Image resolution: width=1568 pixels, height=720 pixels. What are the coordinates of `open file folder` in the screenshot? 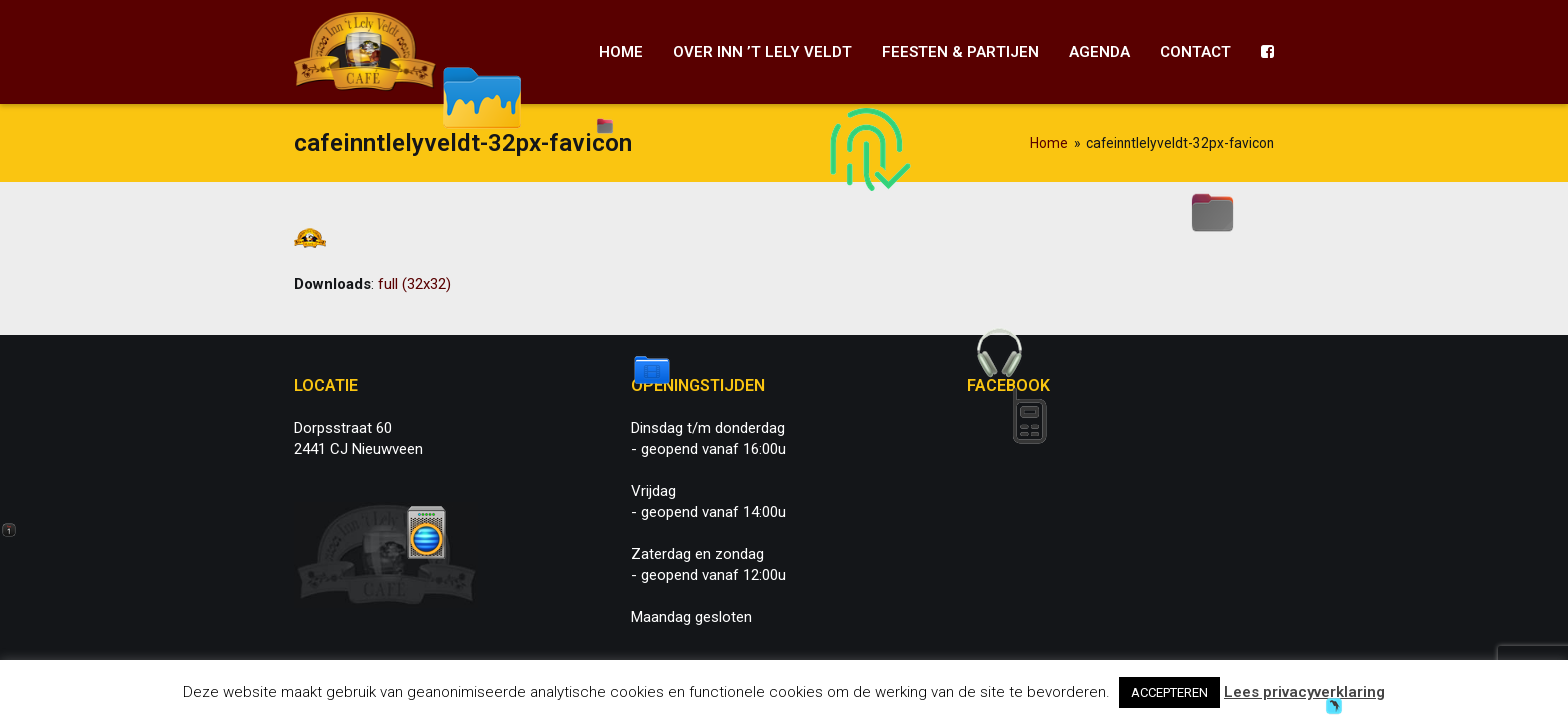 It's located at (1212, 212).